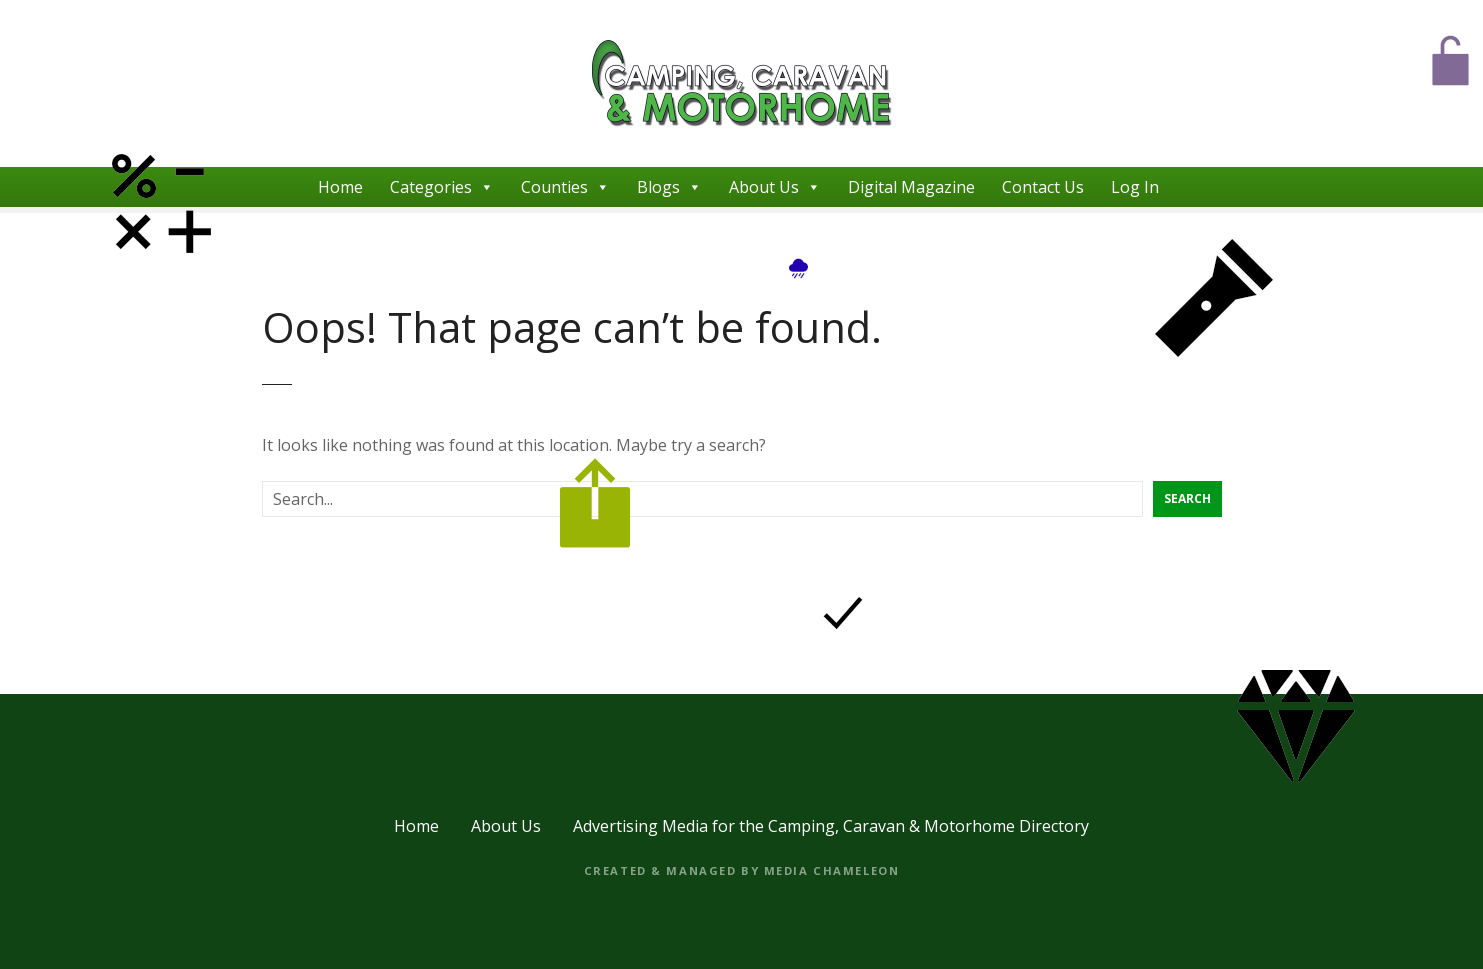 This screenshot has height=969, width=1483. Describe the element at coordinates (1214, 298) in the screenshot. I see `toggle flashlight on/off` at that location.